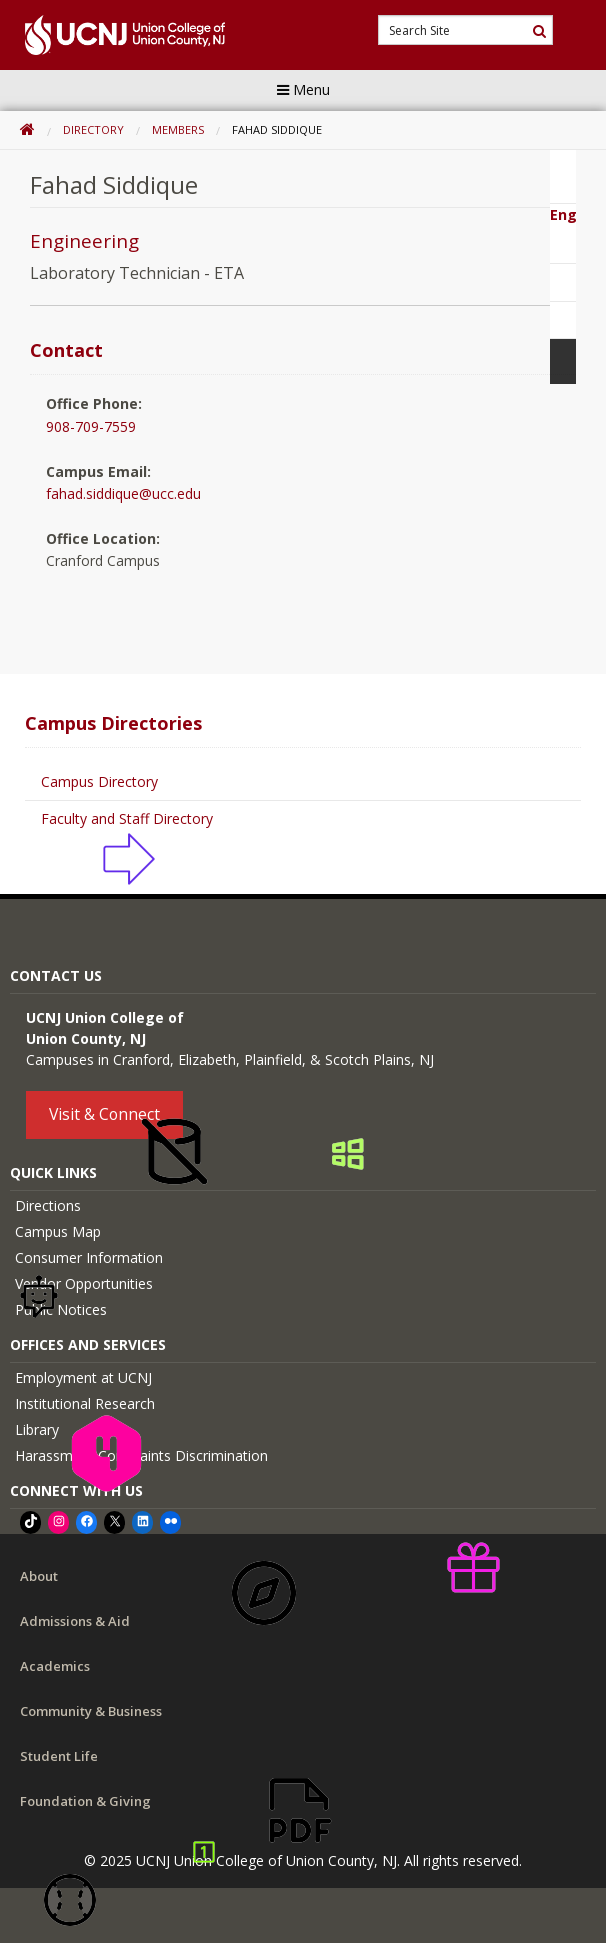  I want to click on database or storage unavailable, so click(174, 1151).